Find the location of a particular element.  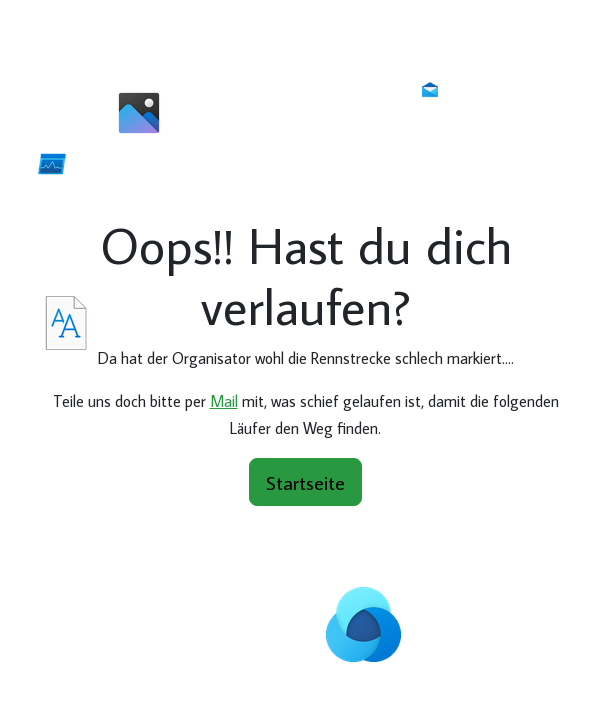

open microsoft viva insights app is located at coordinates (363, 624).